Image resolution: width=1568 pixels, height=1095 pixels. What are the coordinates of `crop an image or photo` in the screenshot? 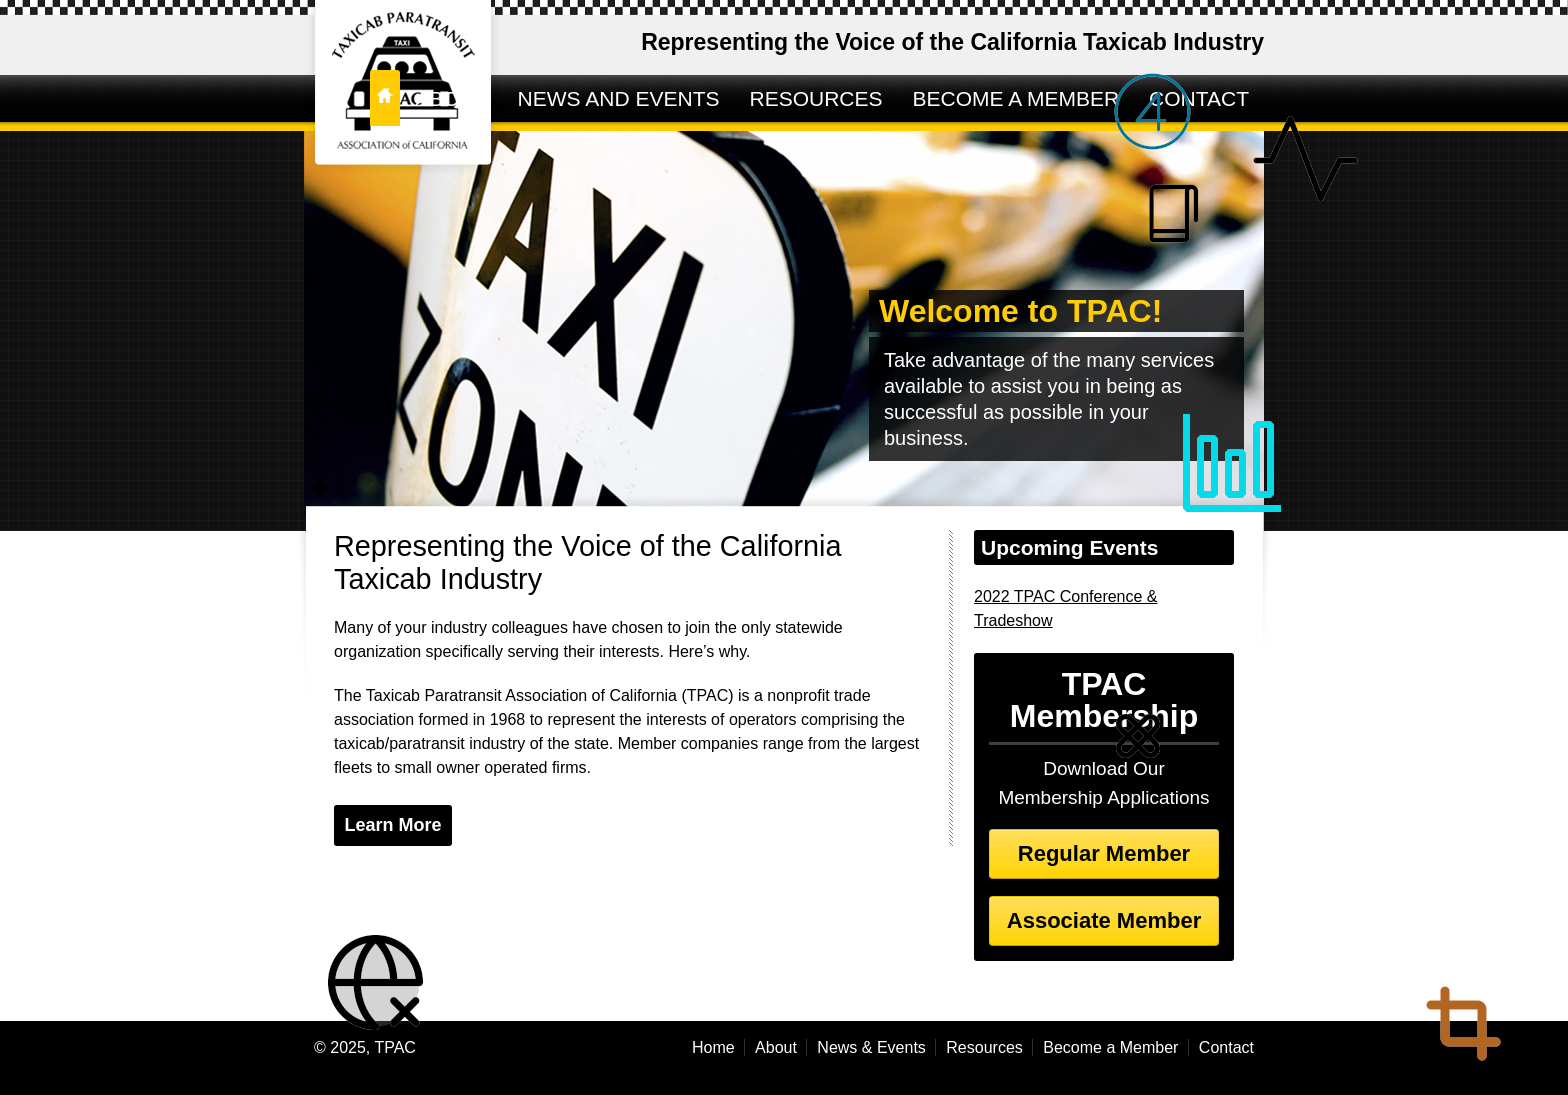 It's located at (1463, 1023).